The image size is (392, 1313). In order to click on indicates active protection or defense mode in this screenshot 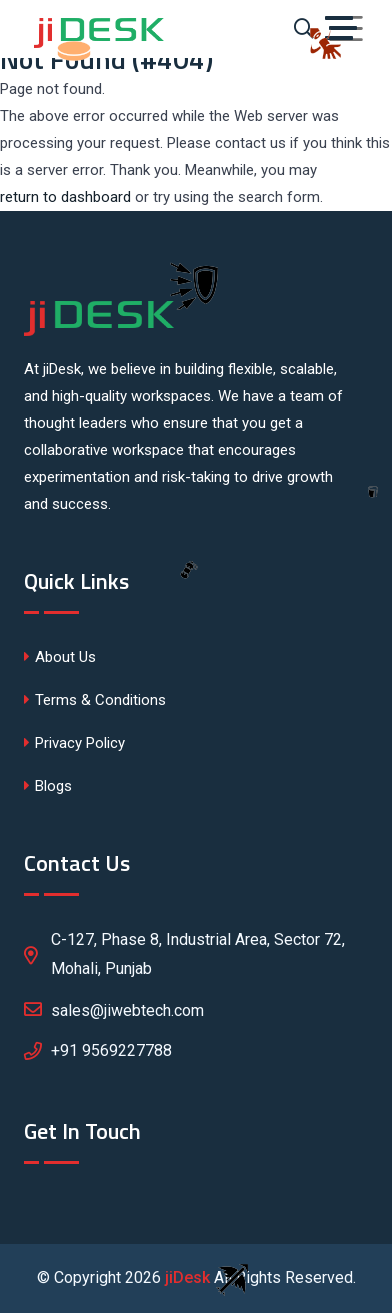, I will do `click(194, 285)`.